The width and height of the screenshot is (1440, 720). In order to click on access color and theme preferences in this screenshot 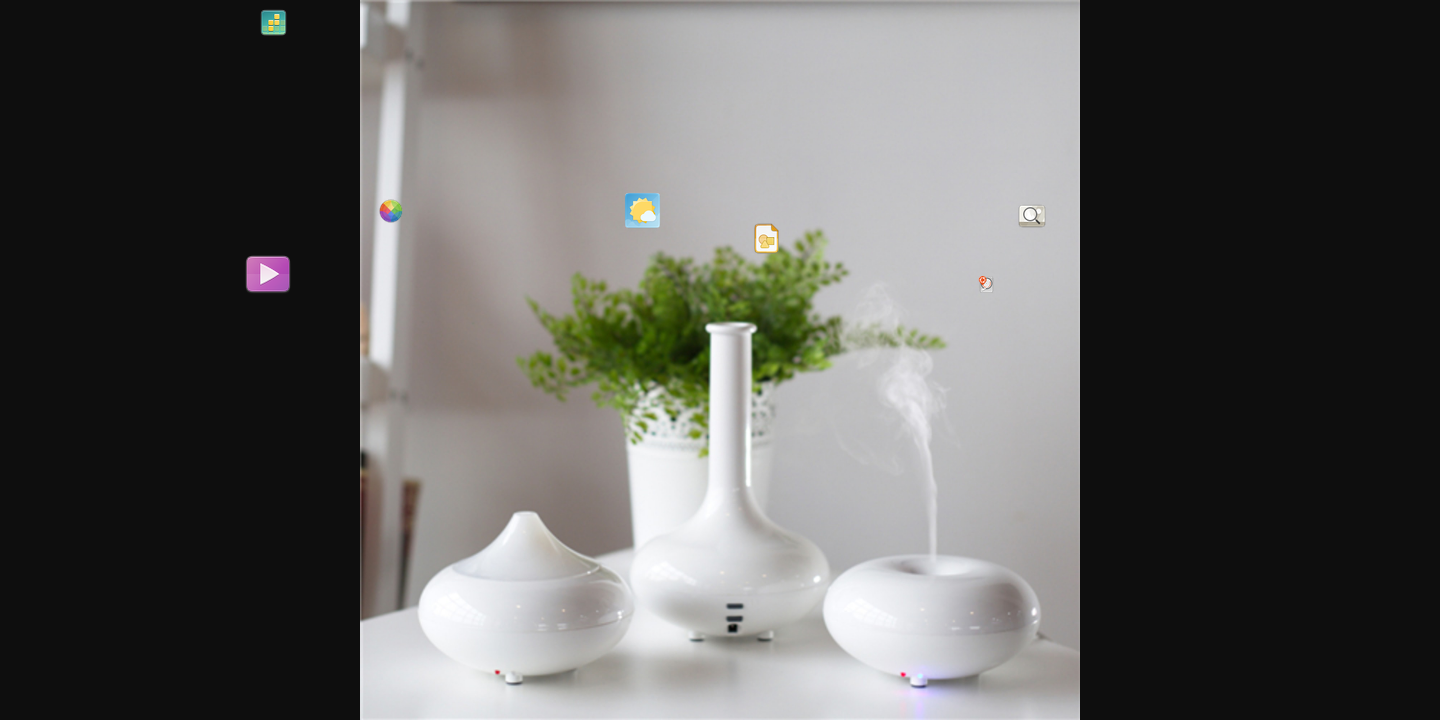, I will do `click(391, 211)`.